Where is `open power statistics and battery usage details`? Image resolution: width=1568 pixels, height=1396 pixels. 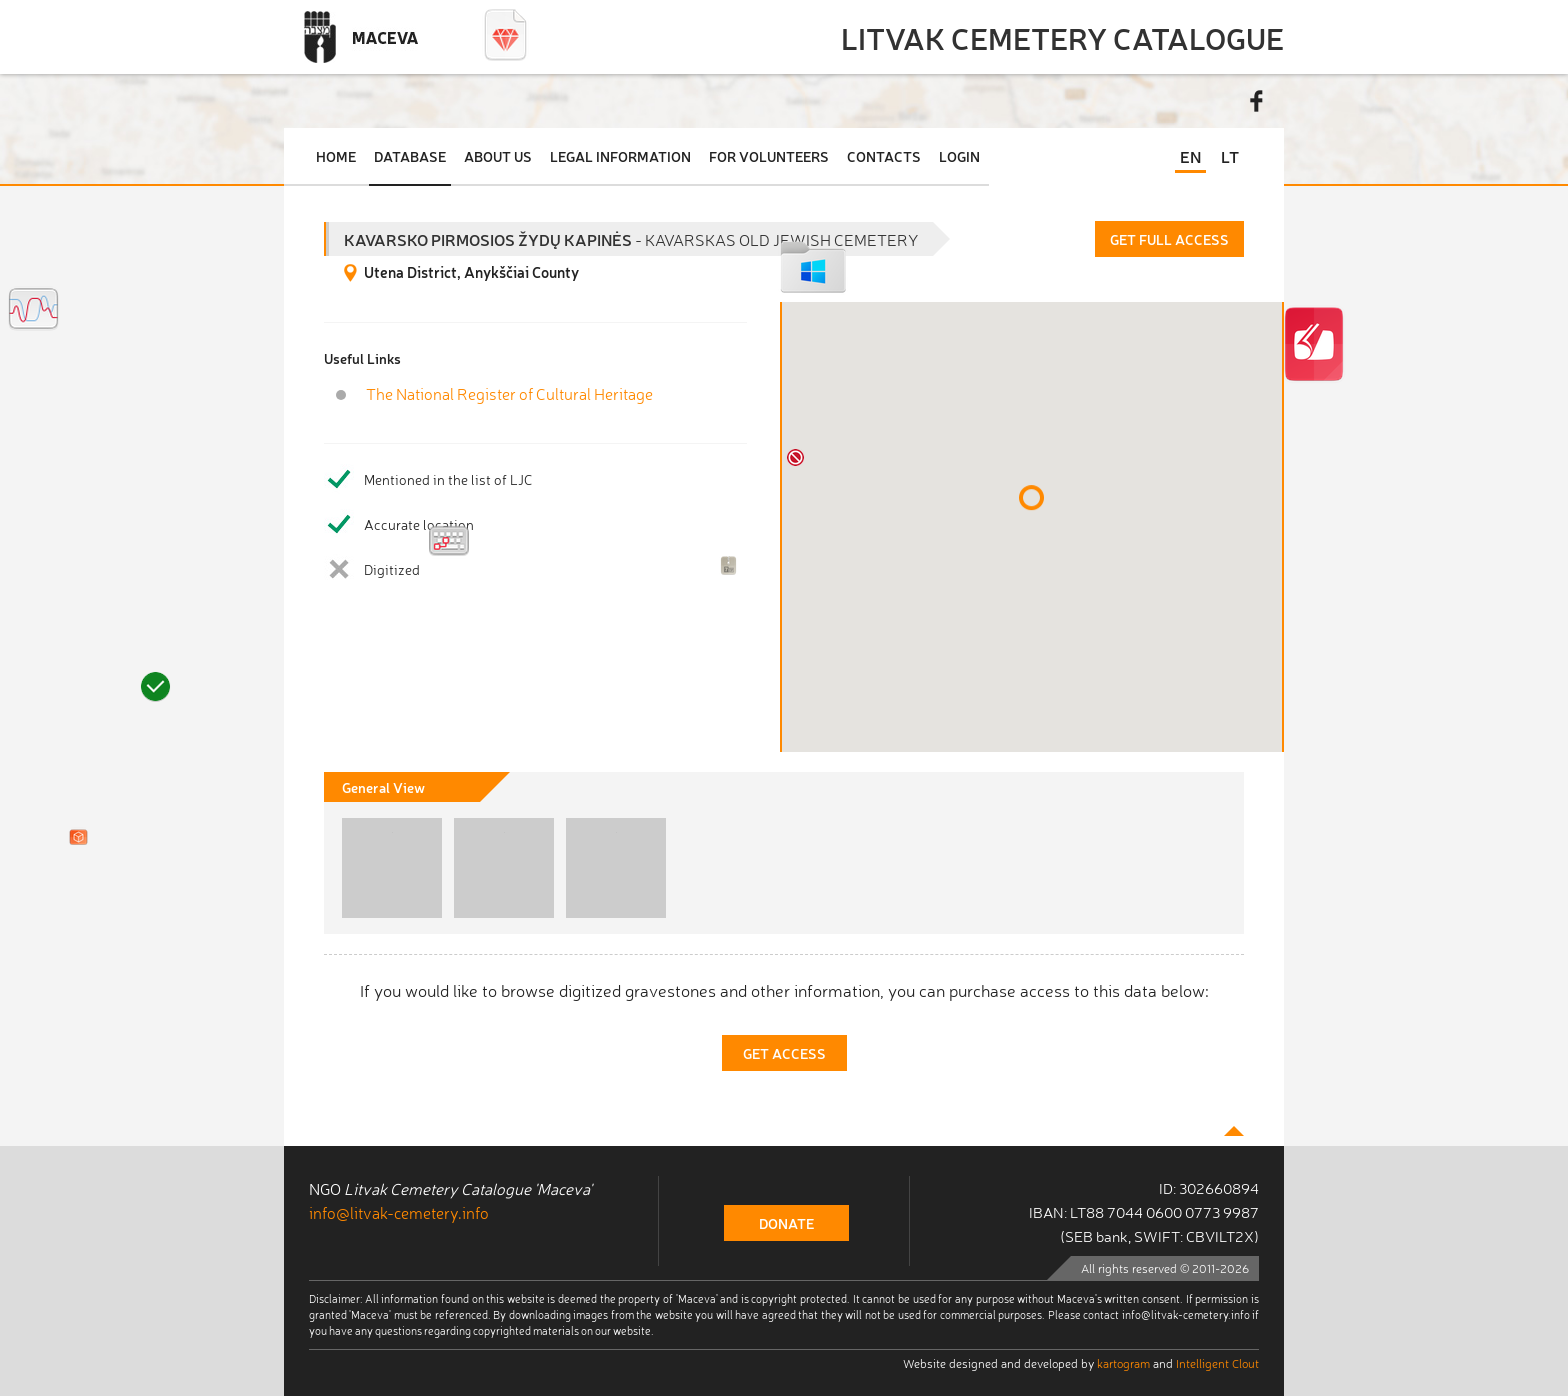 open power statistics and battery usage details is located at coordinates (33, 308).